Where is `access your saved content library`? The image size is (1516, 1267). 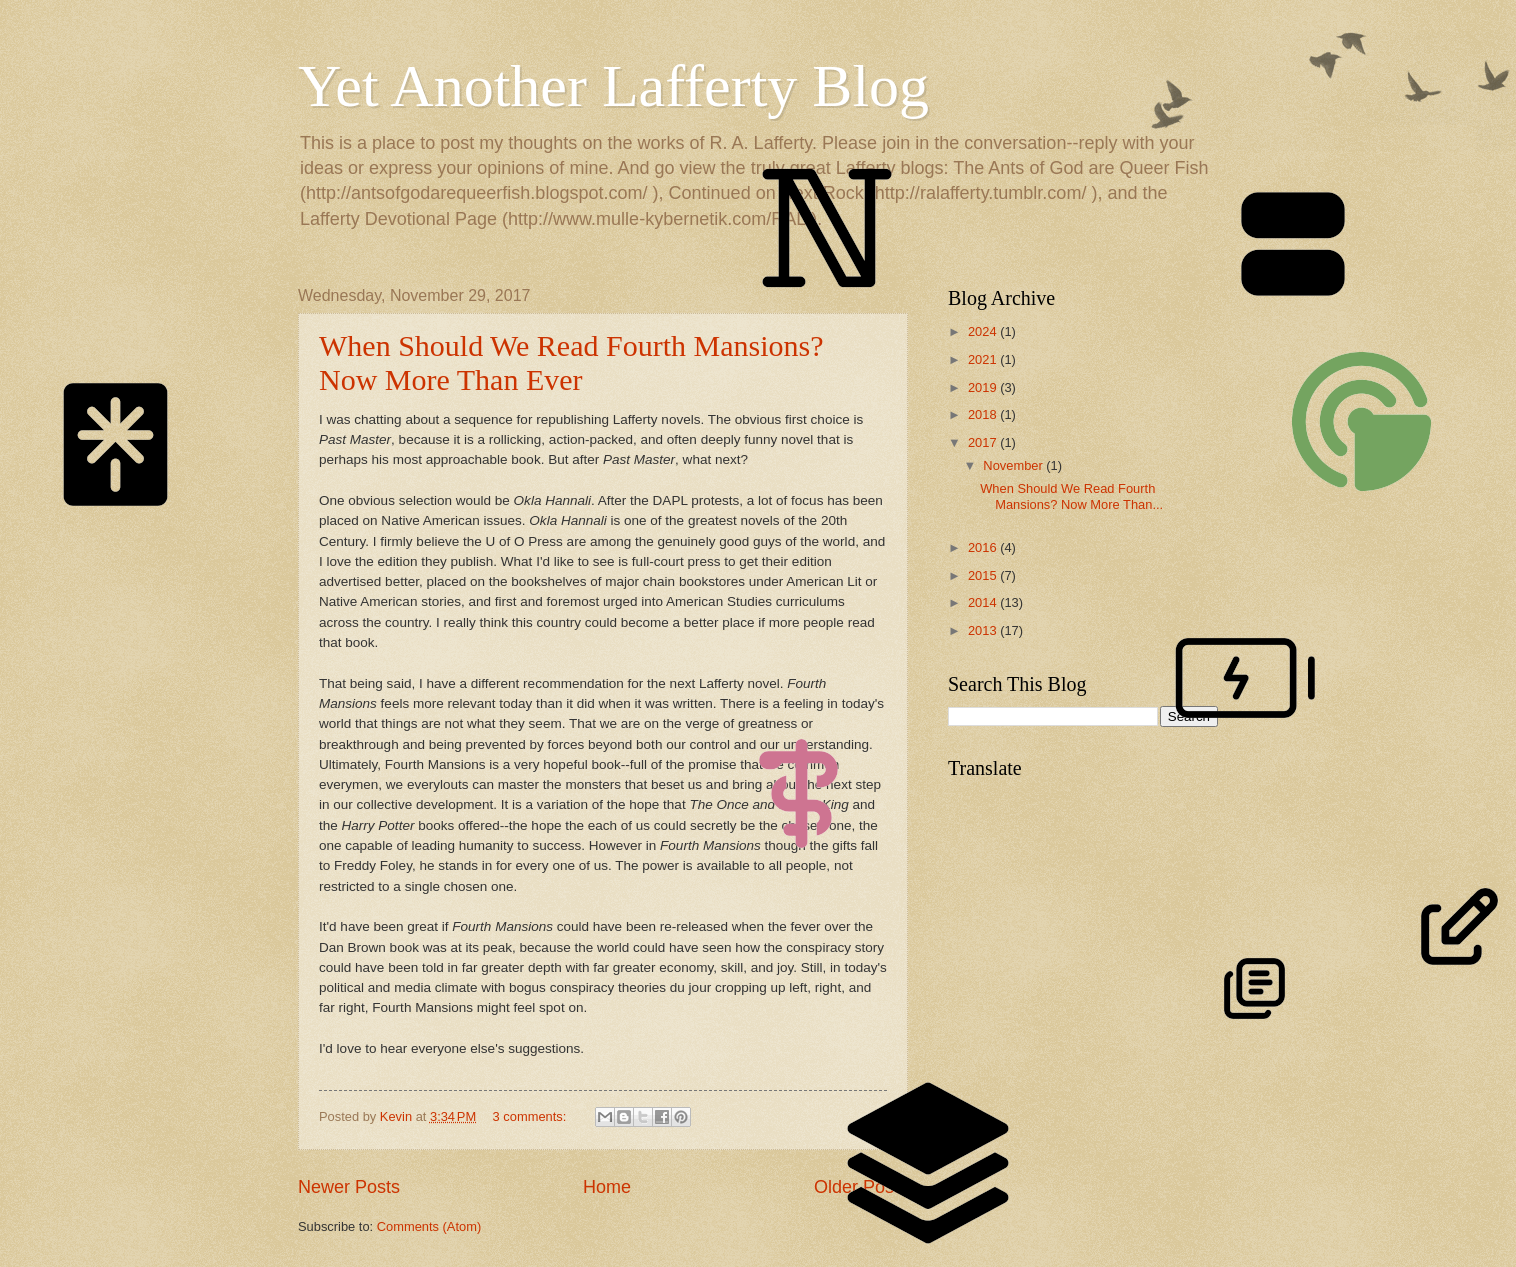 access your saved content library is located at coordinates (1254, 988).